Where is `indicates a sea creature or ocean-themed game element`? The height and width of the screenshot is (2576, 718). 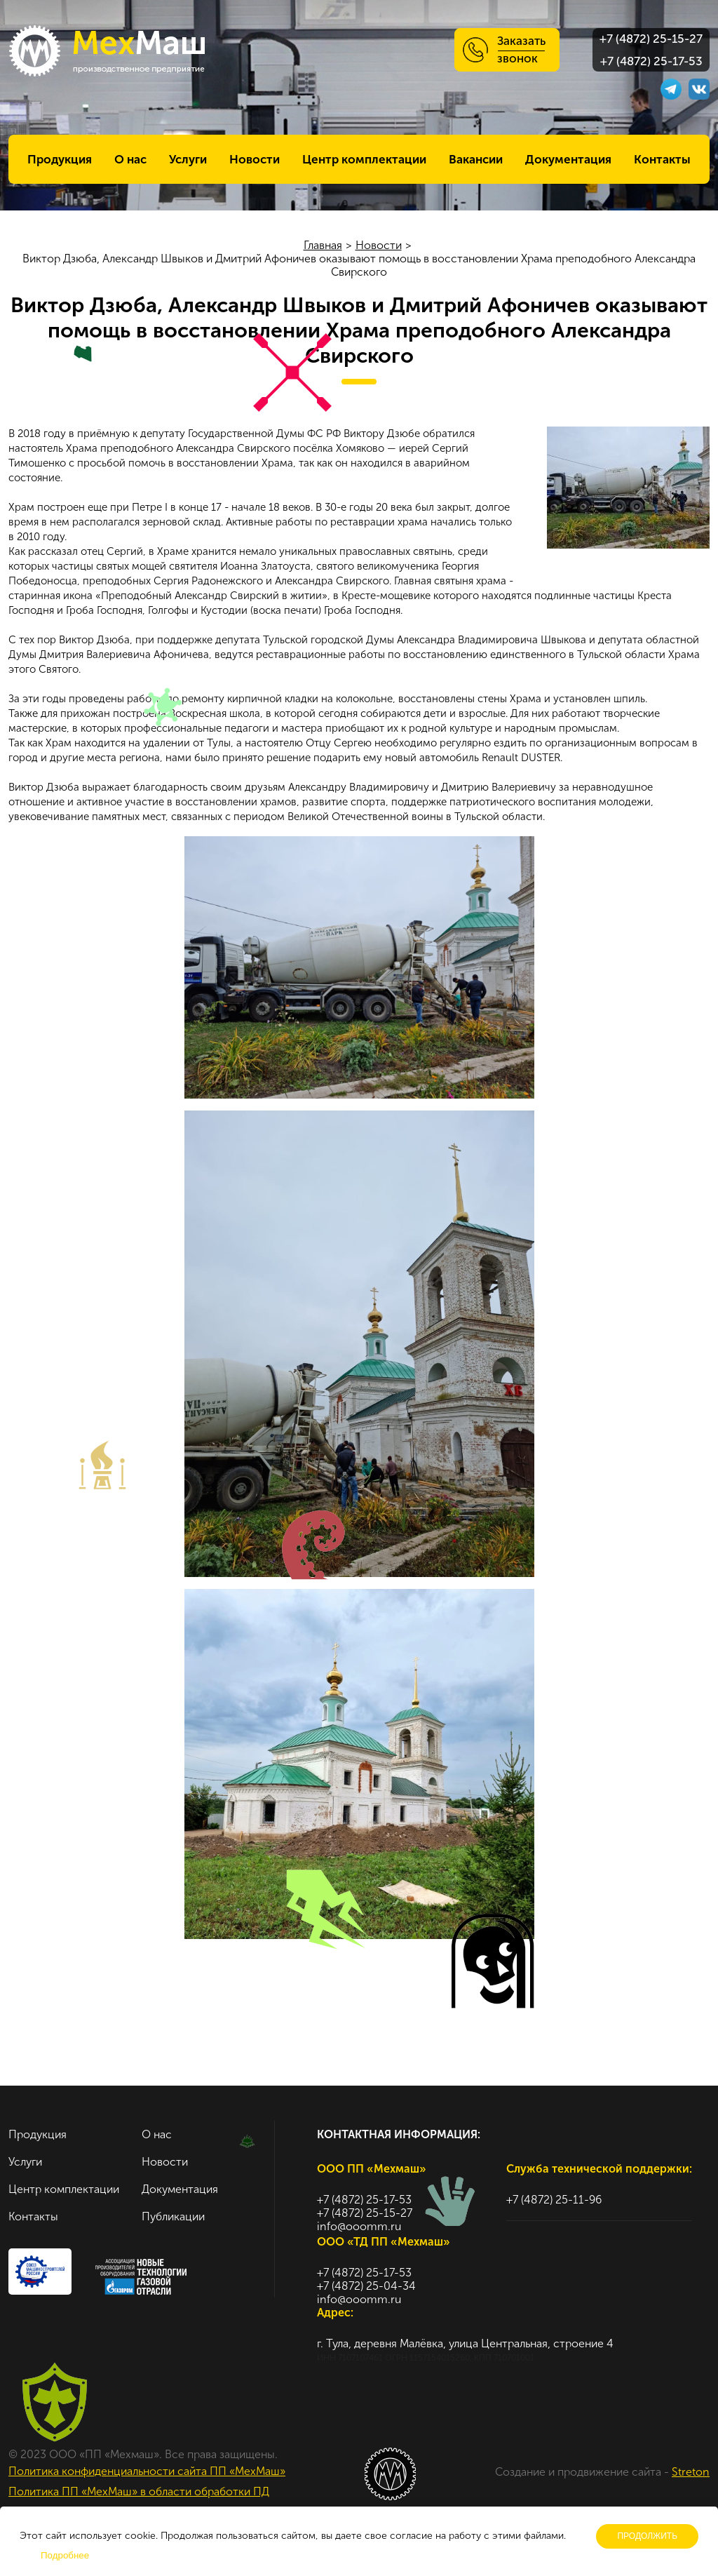
indicates a sea creature or ocean-themed game element is located at coordinates (313, 1545).